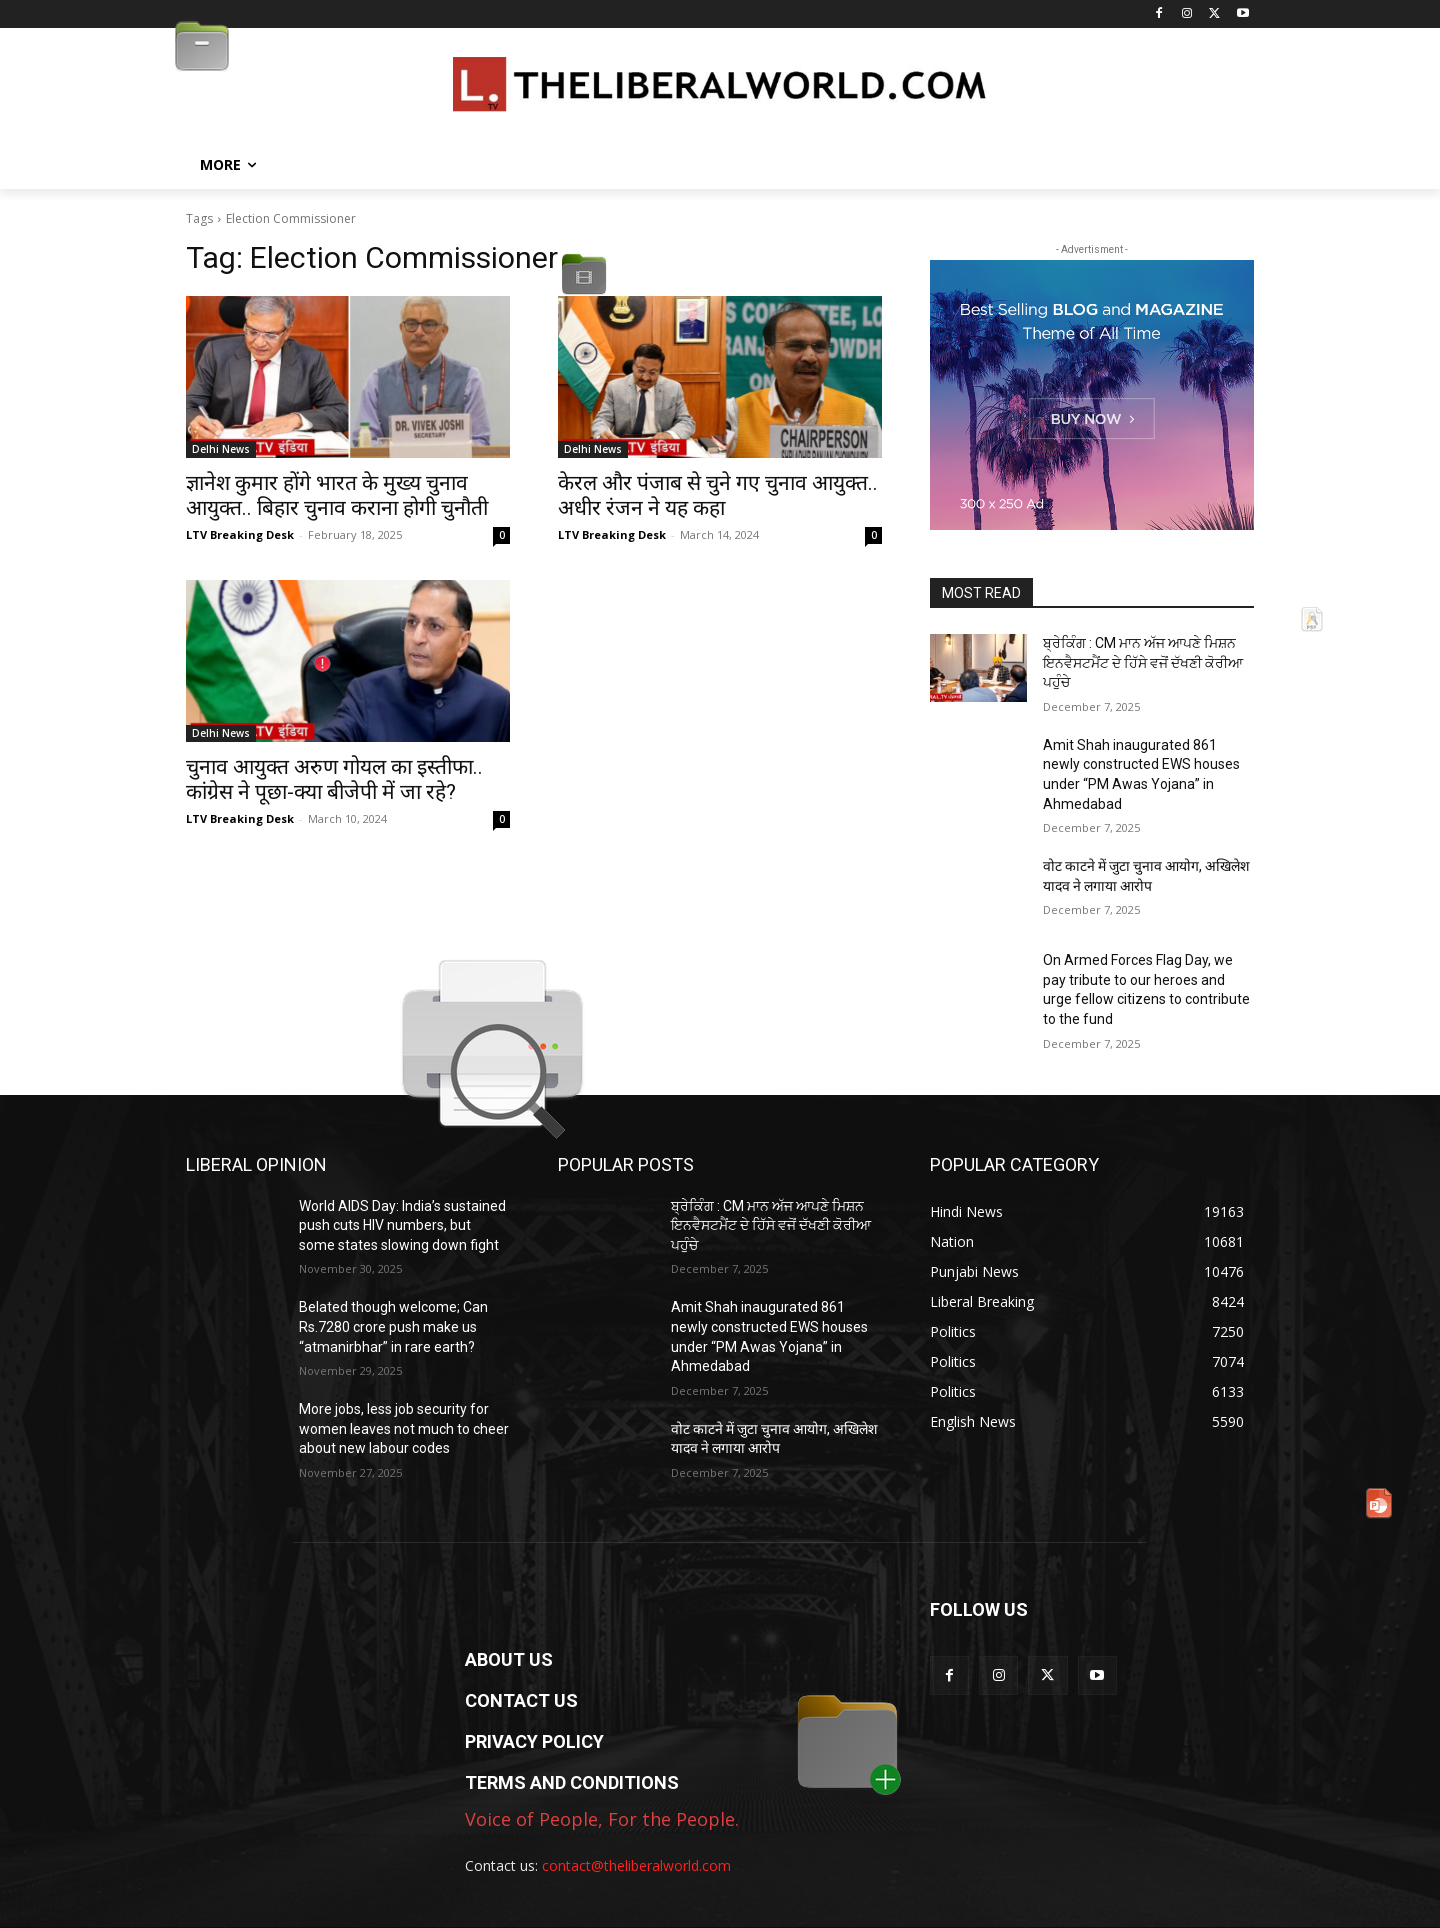  I want to click on a powerpoint presentation file, so click(1379, 1503).